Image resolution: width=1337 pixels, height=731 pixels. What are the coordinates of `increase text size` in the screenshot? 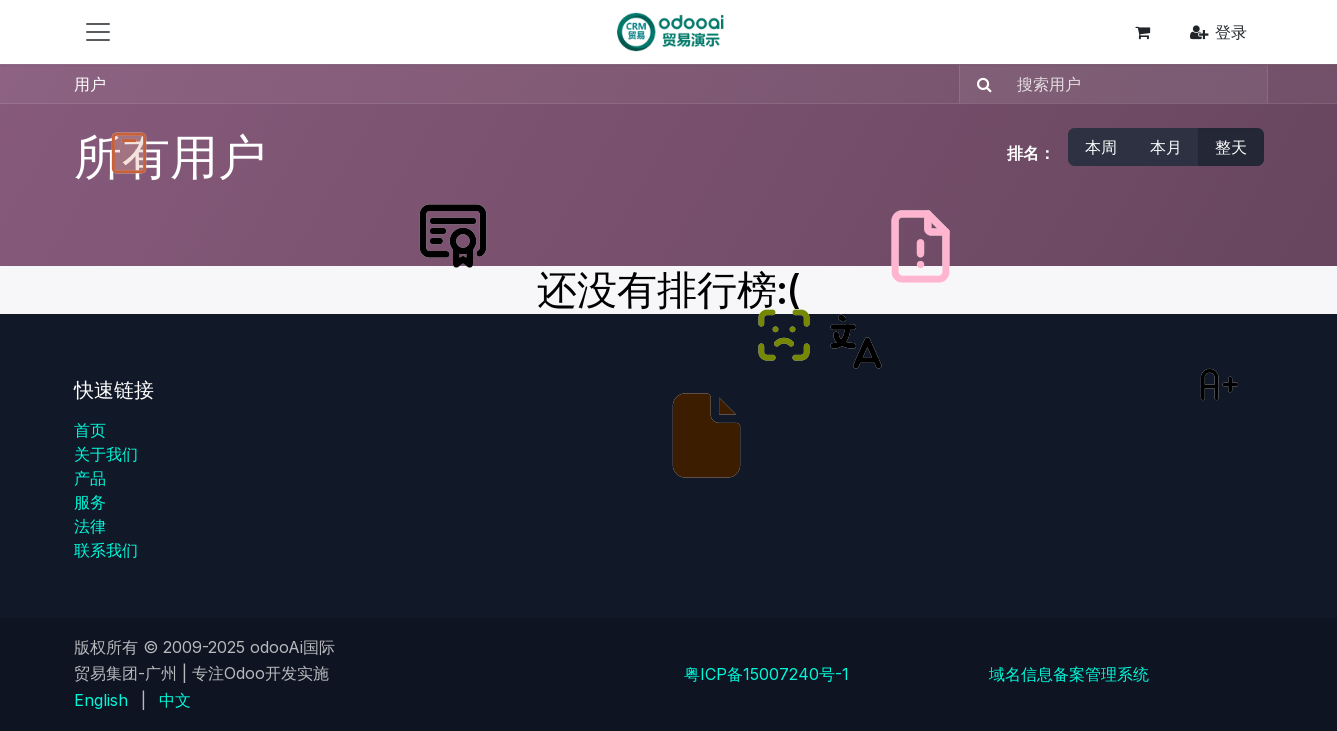 It's located at (1218, 384).